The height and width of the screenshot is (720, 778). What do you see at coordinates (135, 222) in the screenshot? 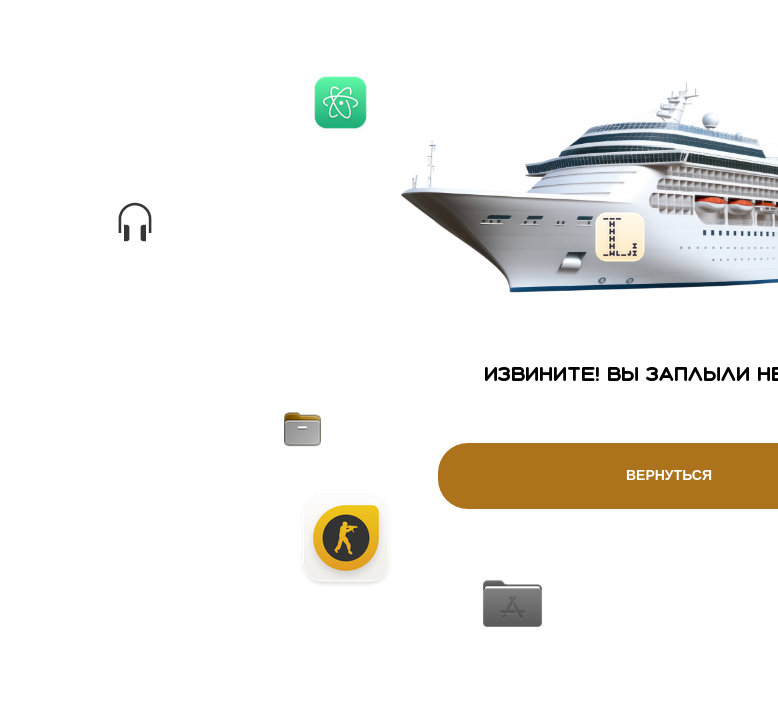
I see `open the audio player app` at bounding box center [135, 222].